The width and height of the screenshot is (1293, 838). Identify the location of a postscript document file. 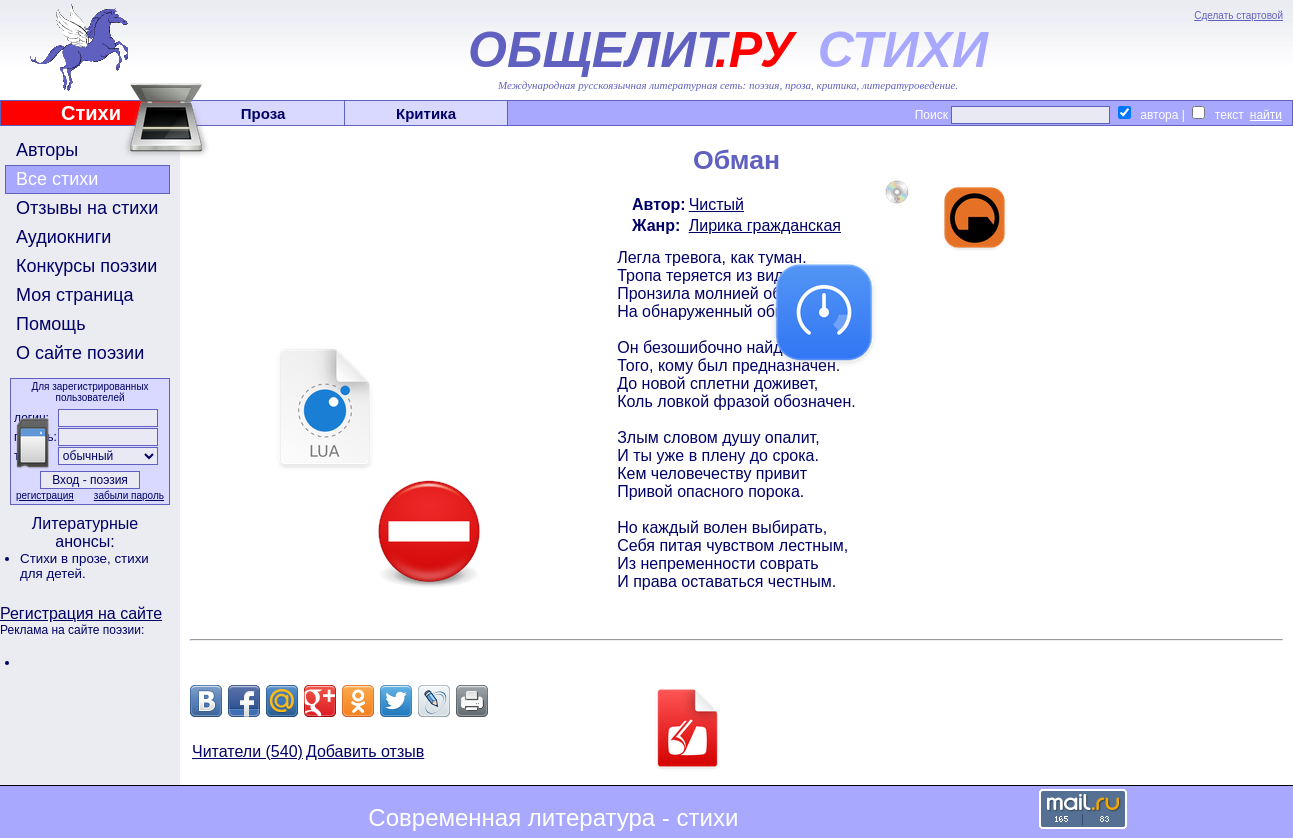
(687, 729).